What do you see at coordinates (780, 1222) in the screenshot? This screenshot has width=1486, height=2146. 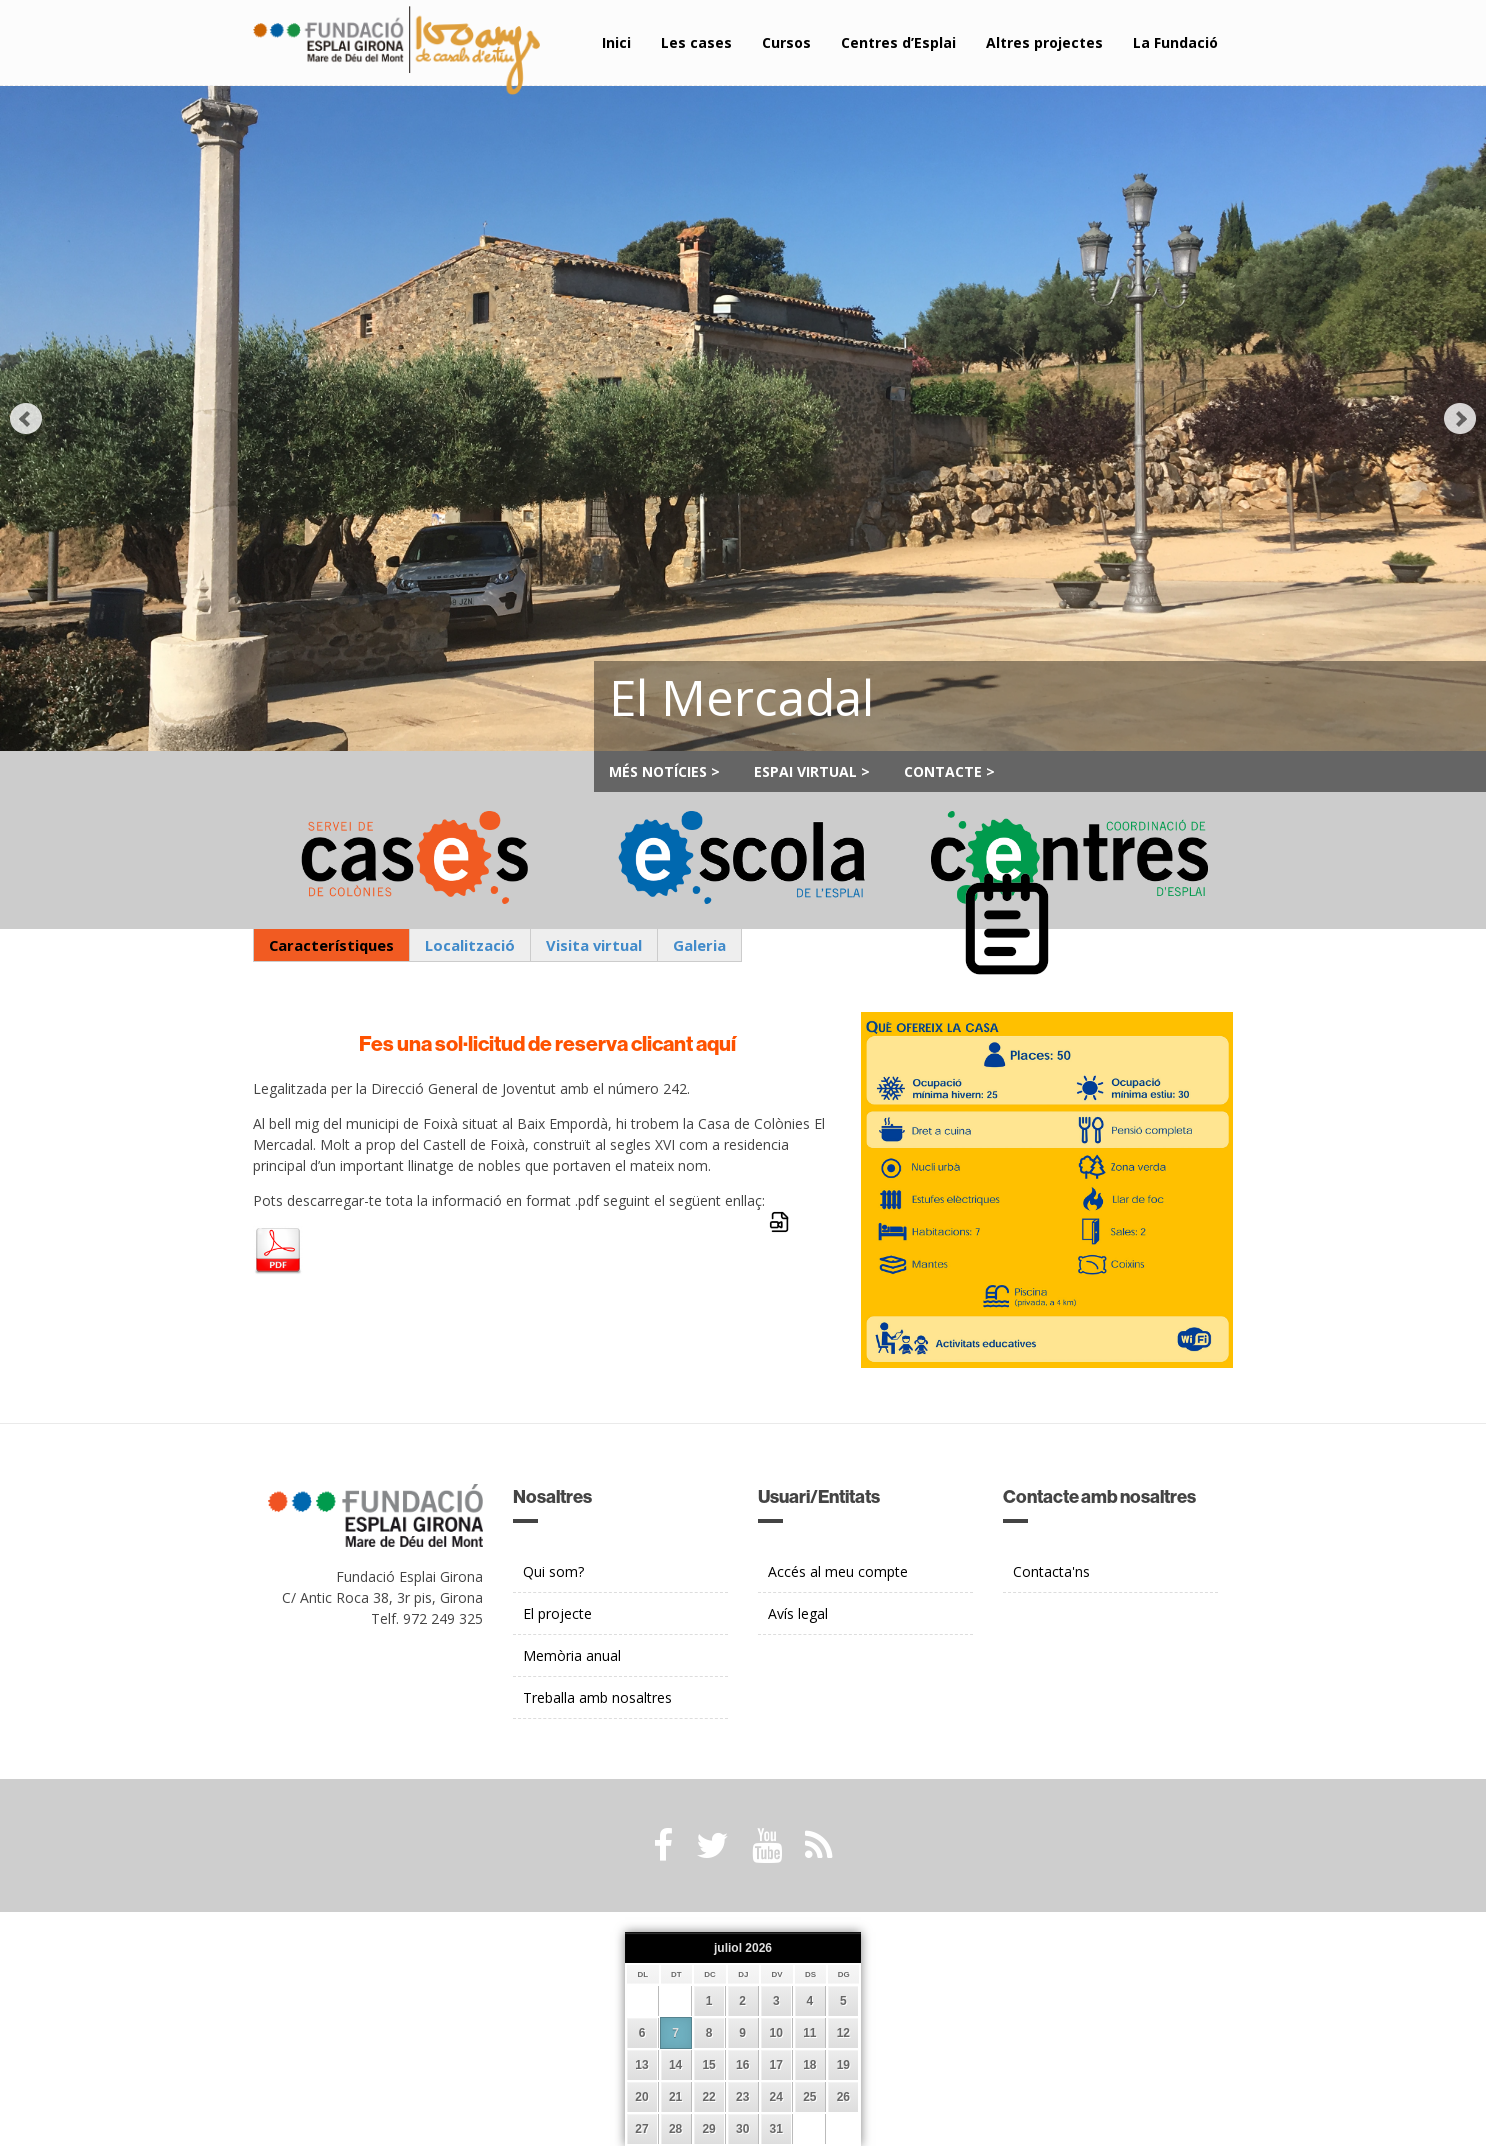 I see `open a video file` at bounding box center [780, 1222].